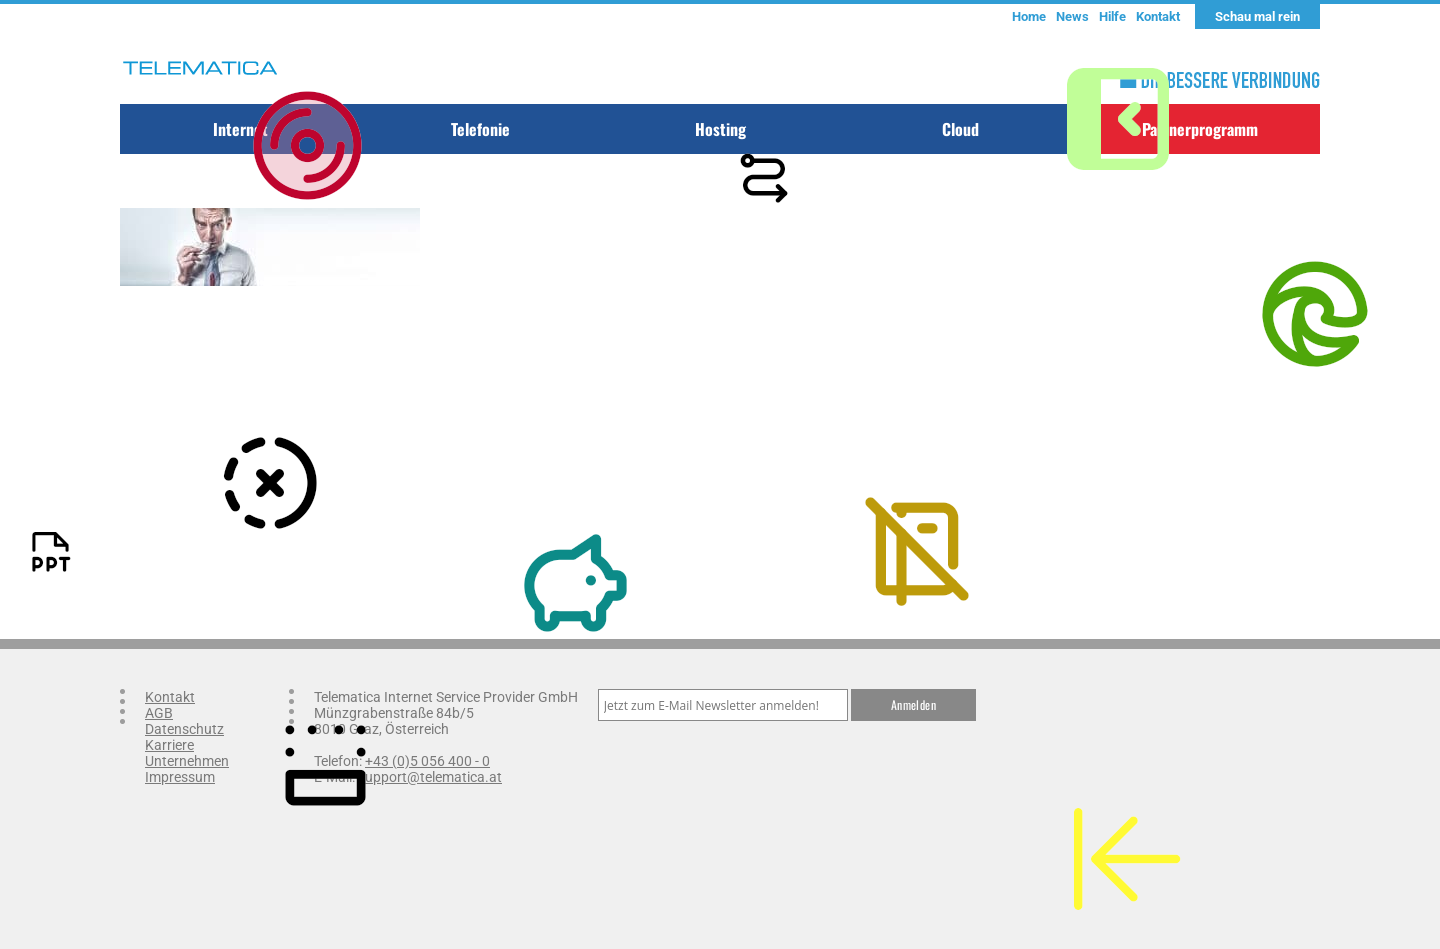 Image resolution: width=1440 pixels, height=949 pixels. What do you see at coordinates (917, 549) in the screenshot?
I see `notebook feature is disabled or unavailable` at bounding box center [917, 549].